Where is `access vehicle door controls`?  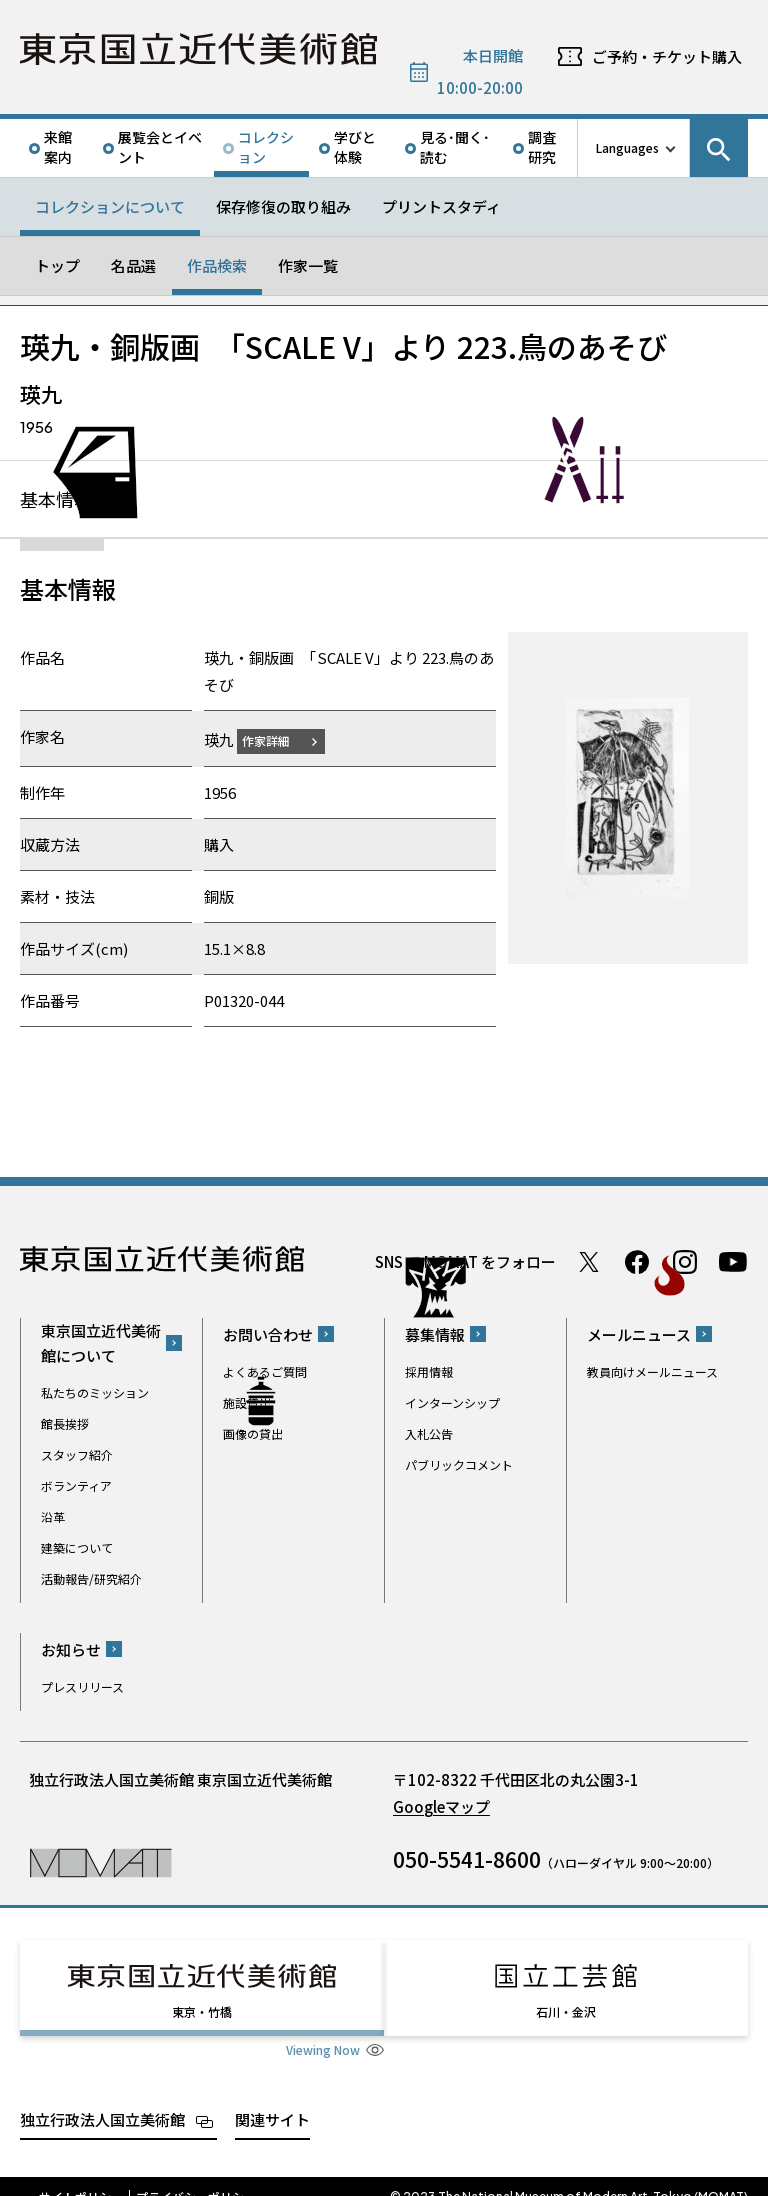 access vehicle door controls is located at coordinates (98, 472).